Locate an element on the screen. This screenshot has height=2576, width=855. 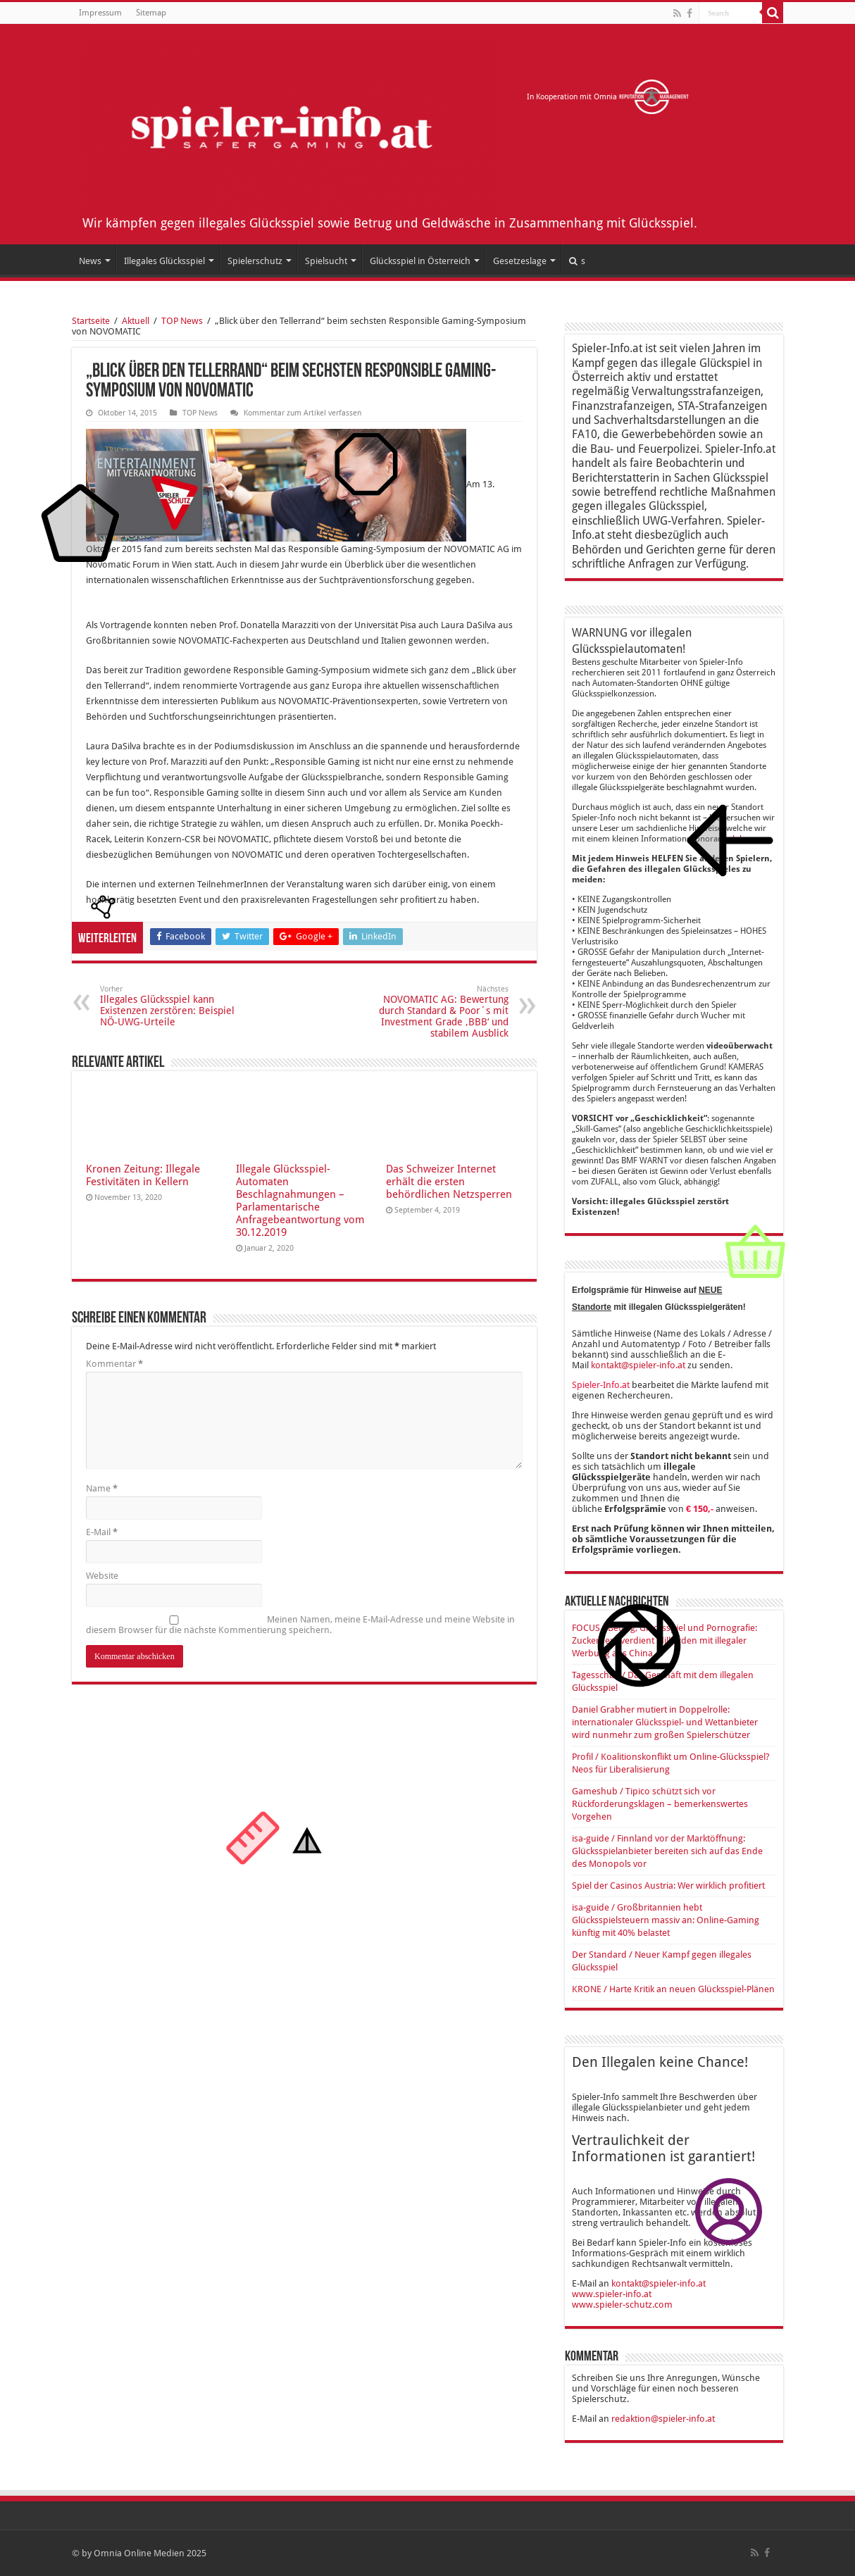
view your shopping basket is located at coordinates (755, 1254).